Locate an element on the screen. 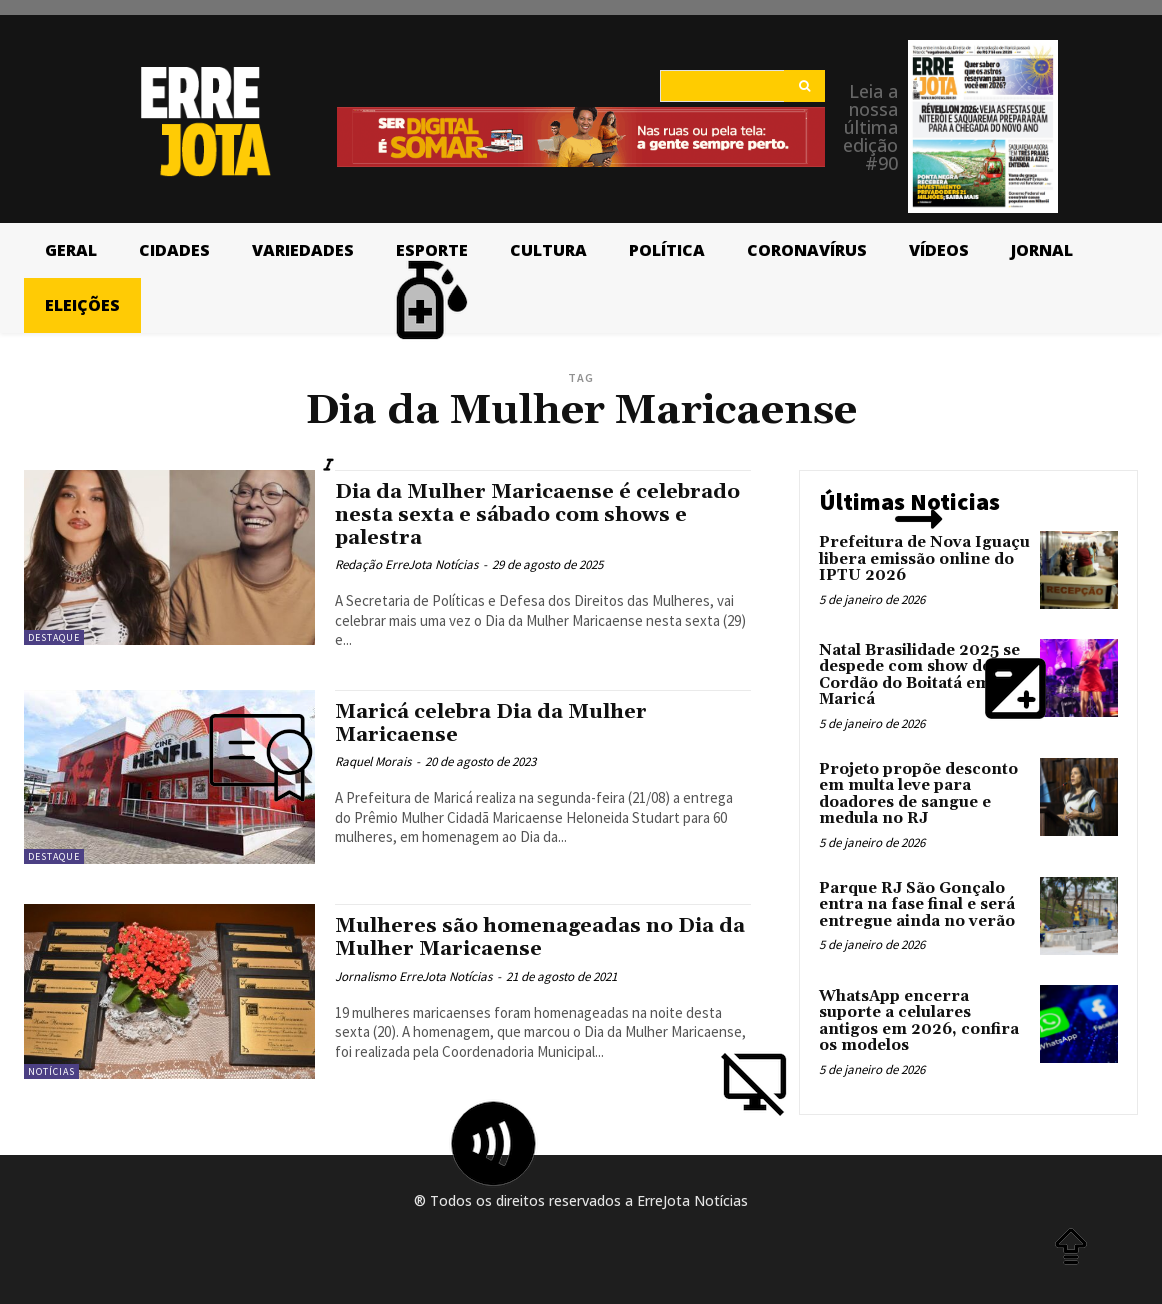 The image size is (1162, 1304). desktop access is currently disabled is located at coordinates (755, 1082).